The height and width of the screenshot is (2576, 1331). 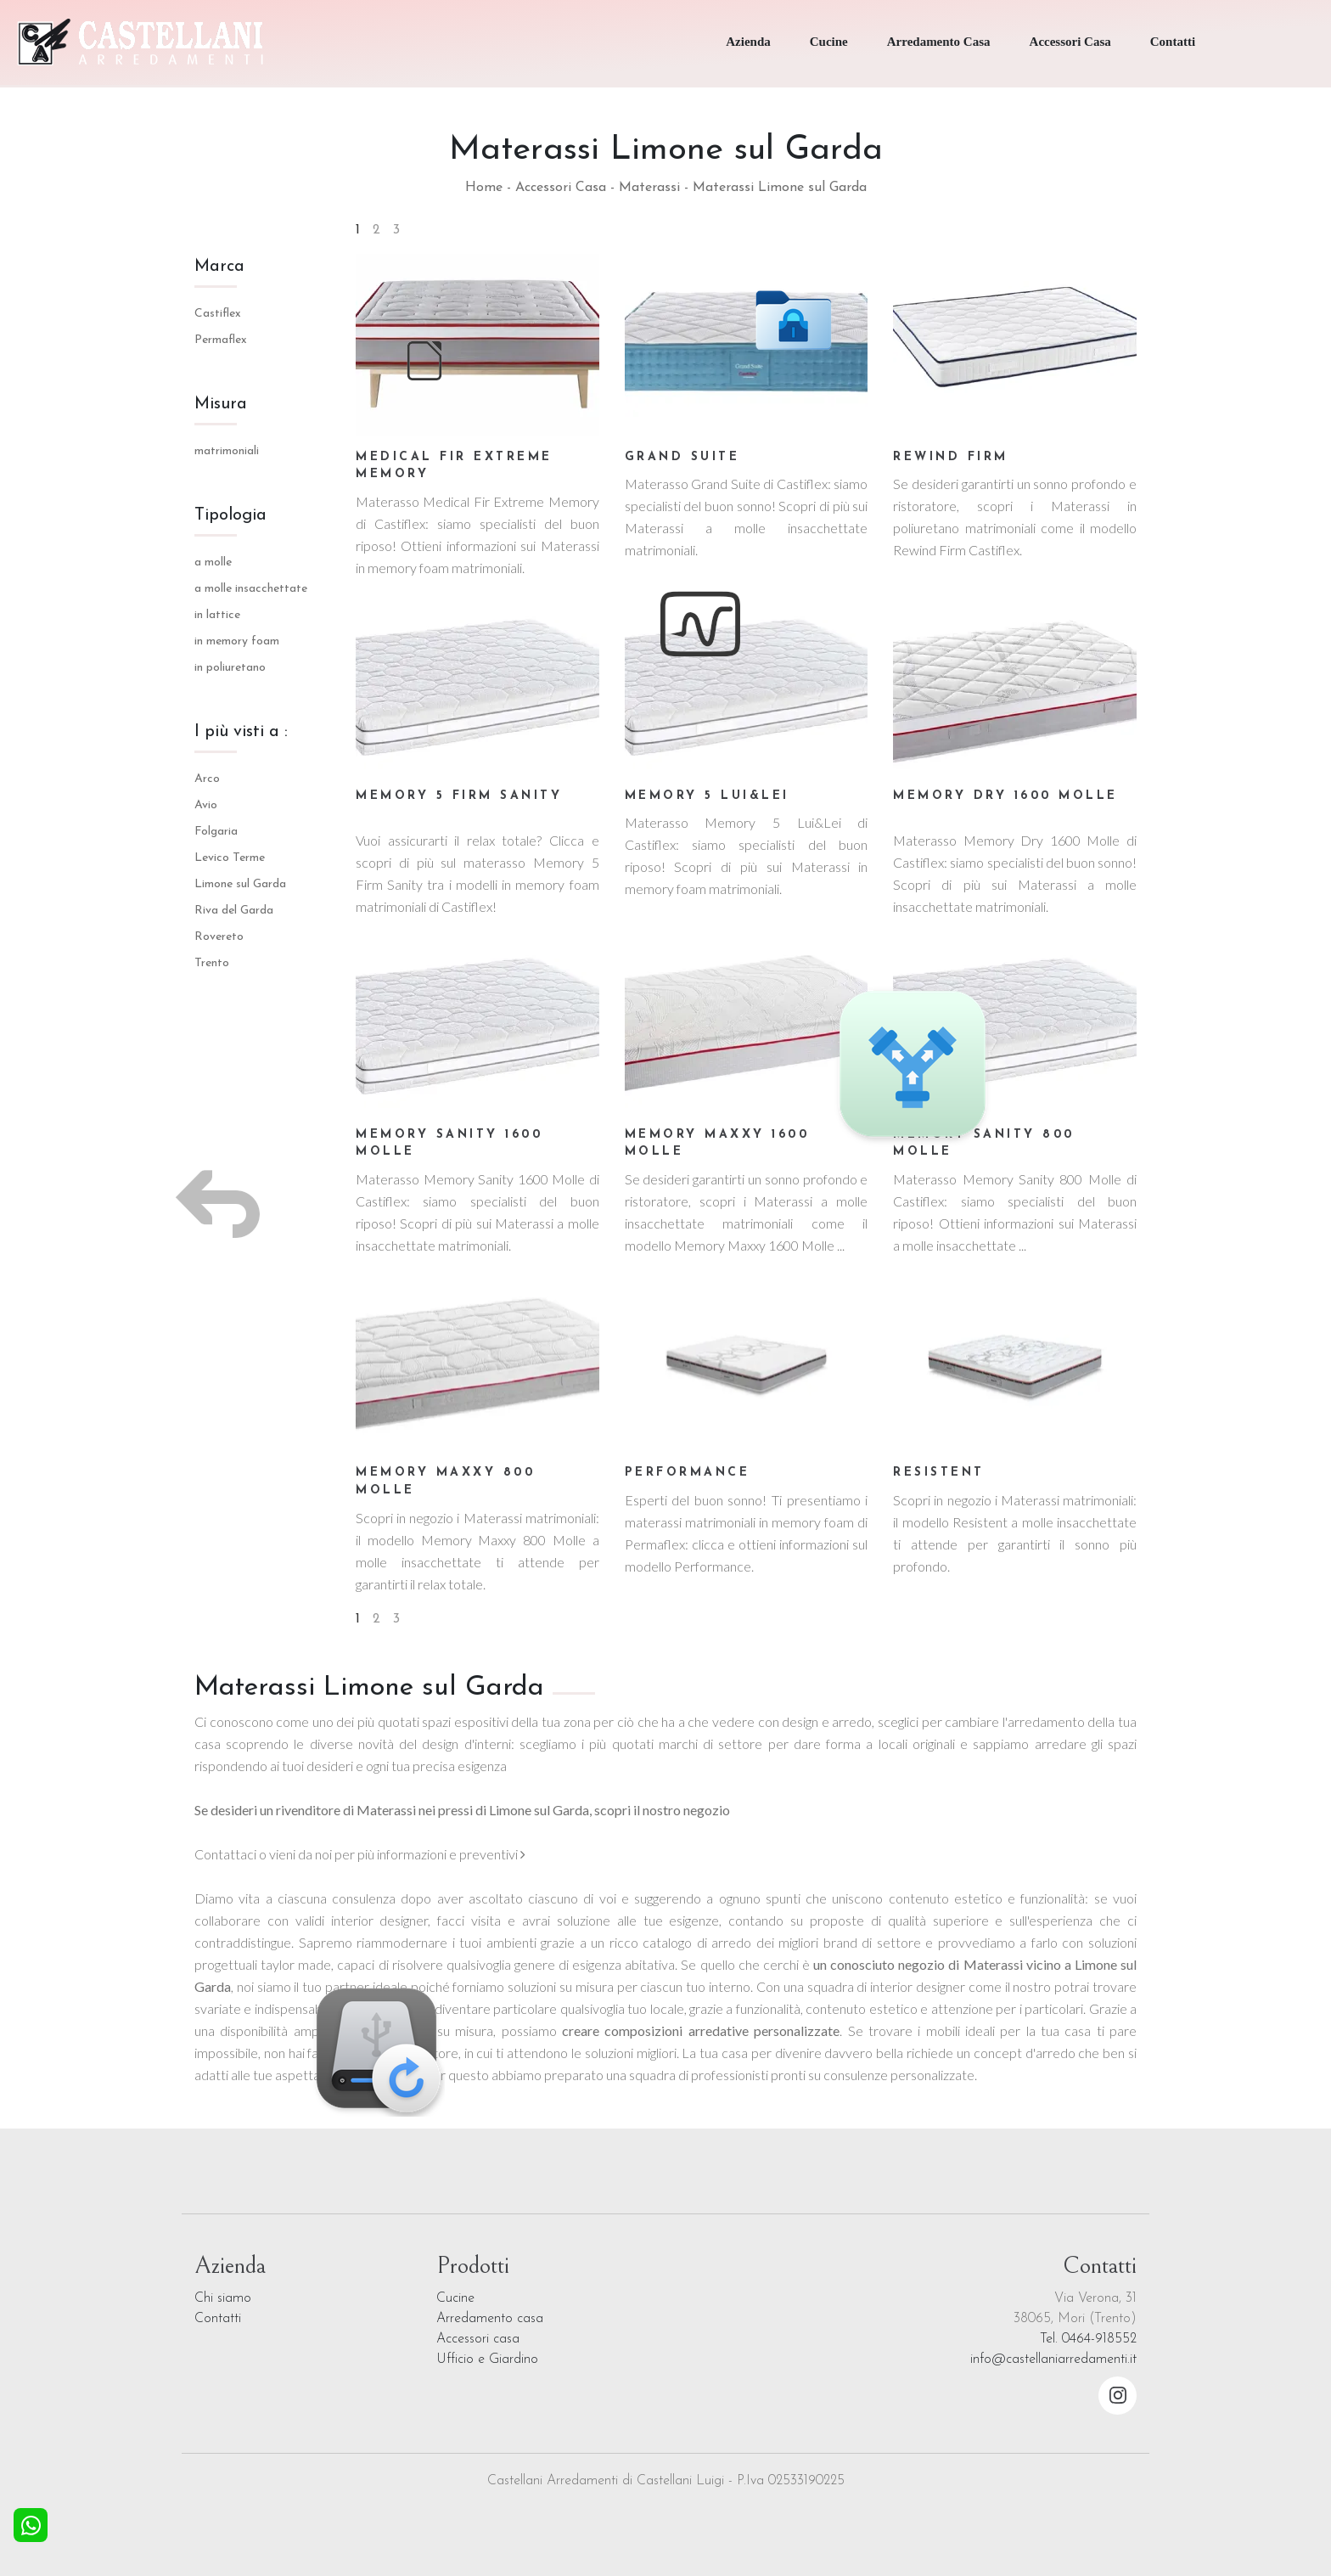 What do you see at coordinates (700, 622) in the screenshot?
I see `view battery usage statistics` at bounding box center [700, 622].